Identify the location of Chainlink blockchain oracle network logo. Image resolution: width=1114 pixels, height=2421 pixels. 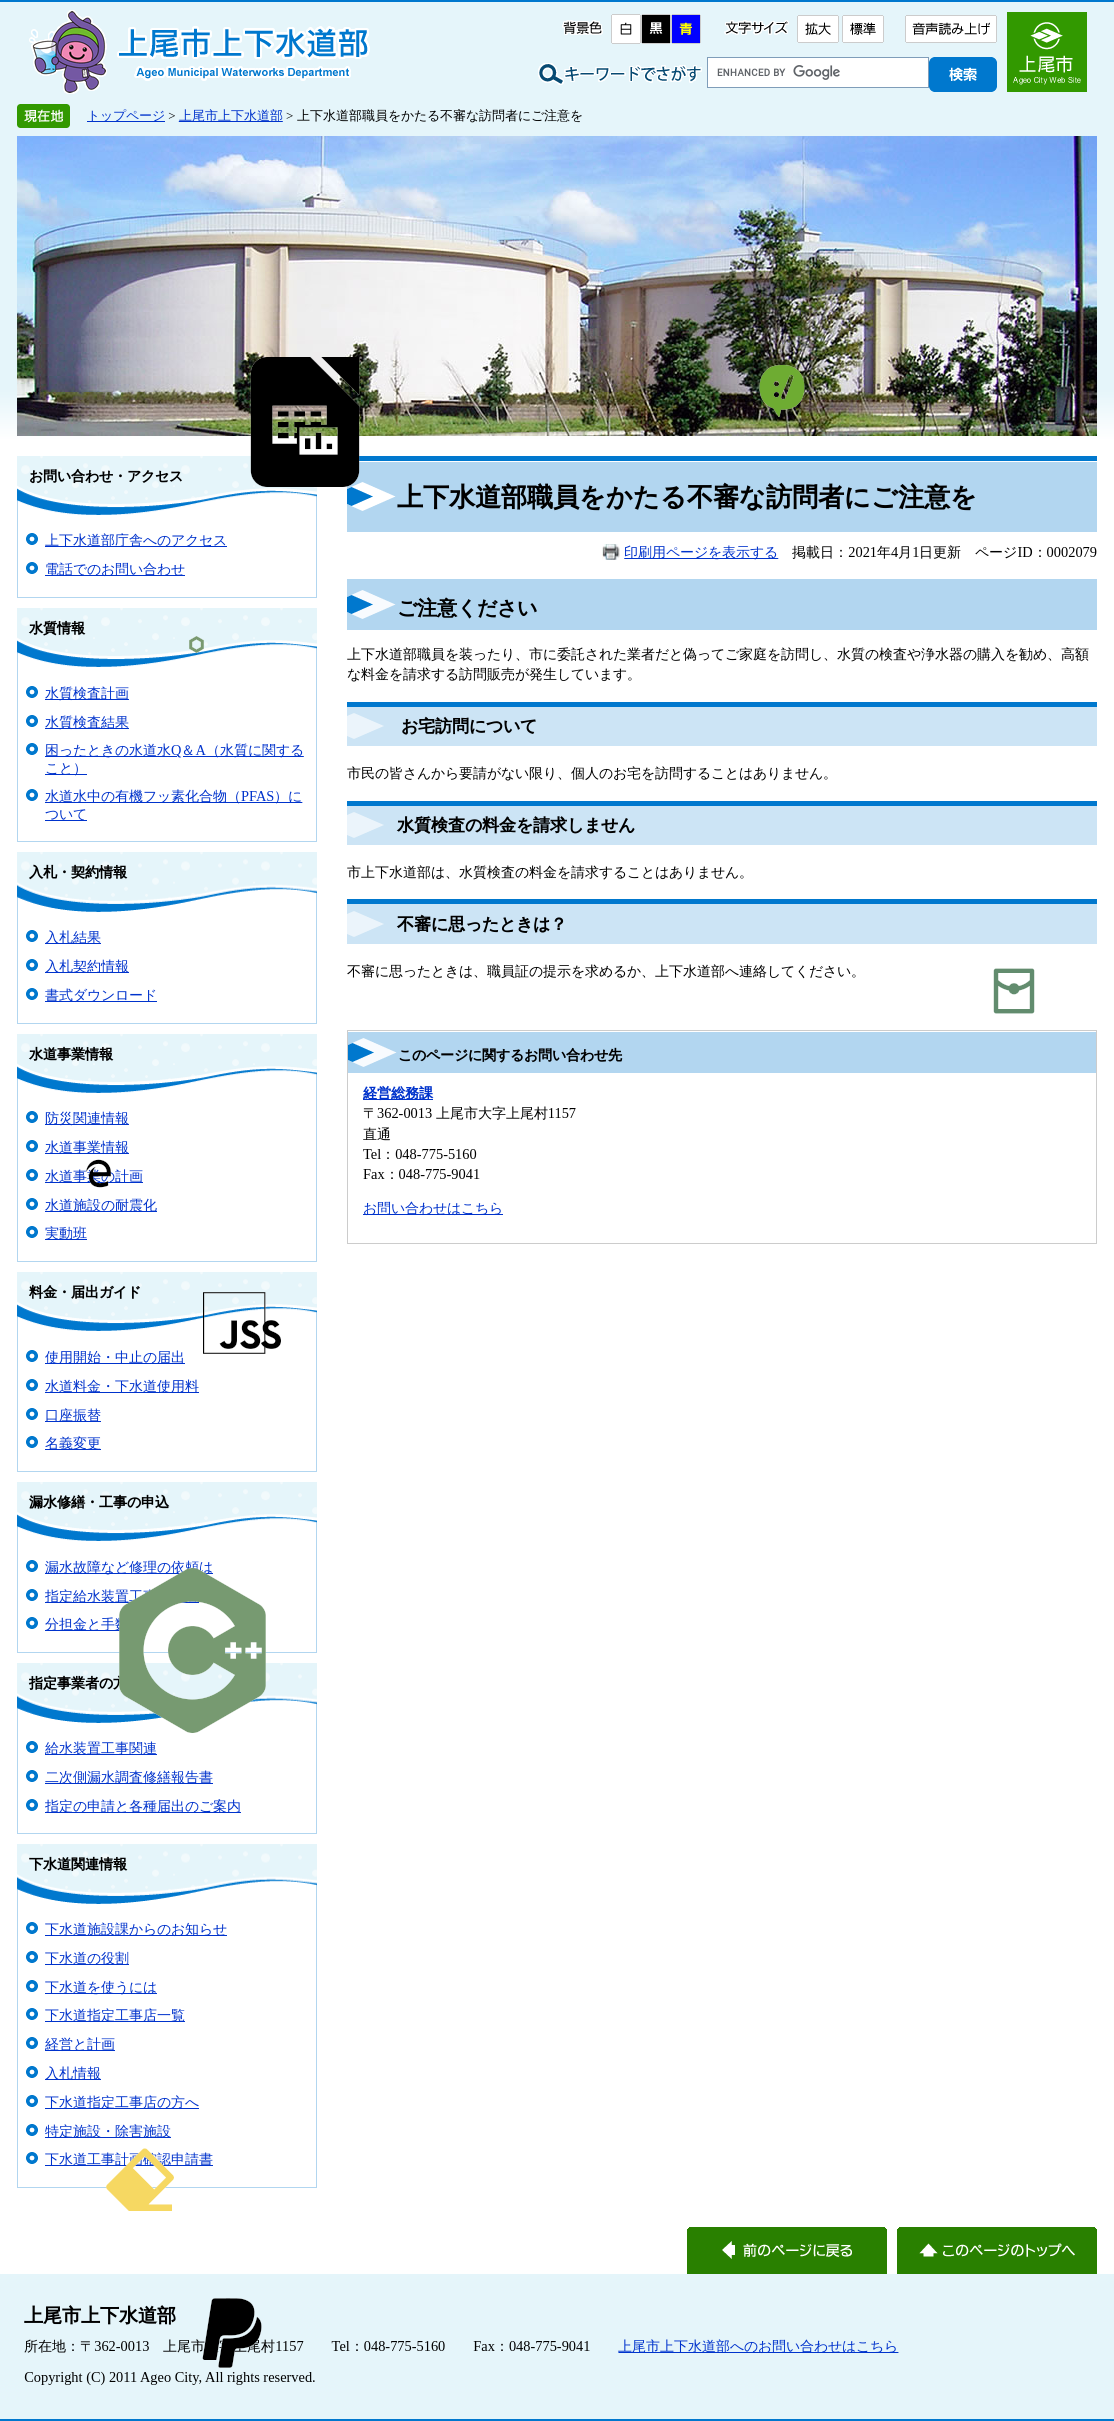
(196, 644).